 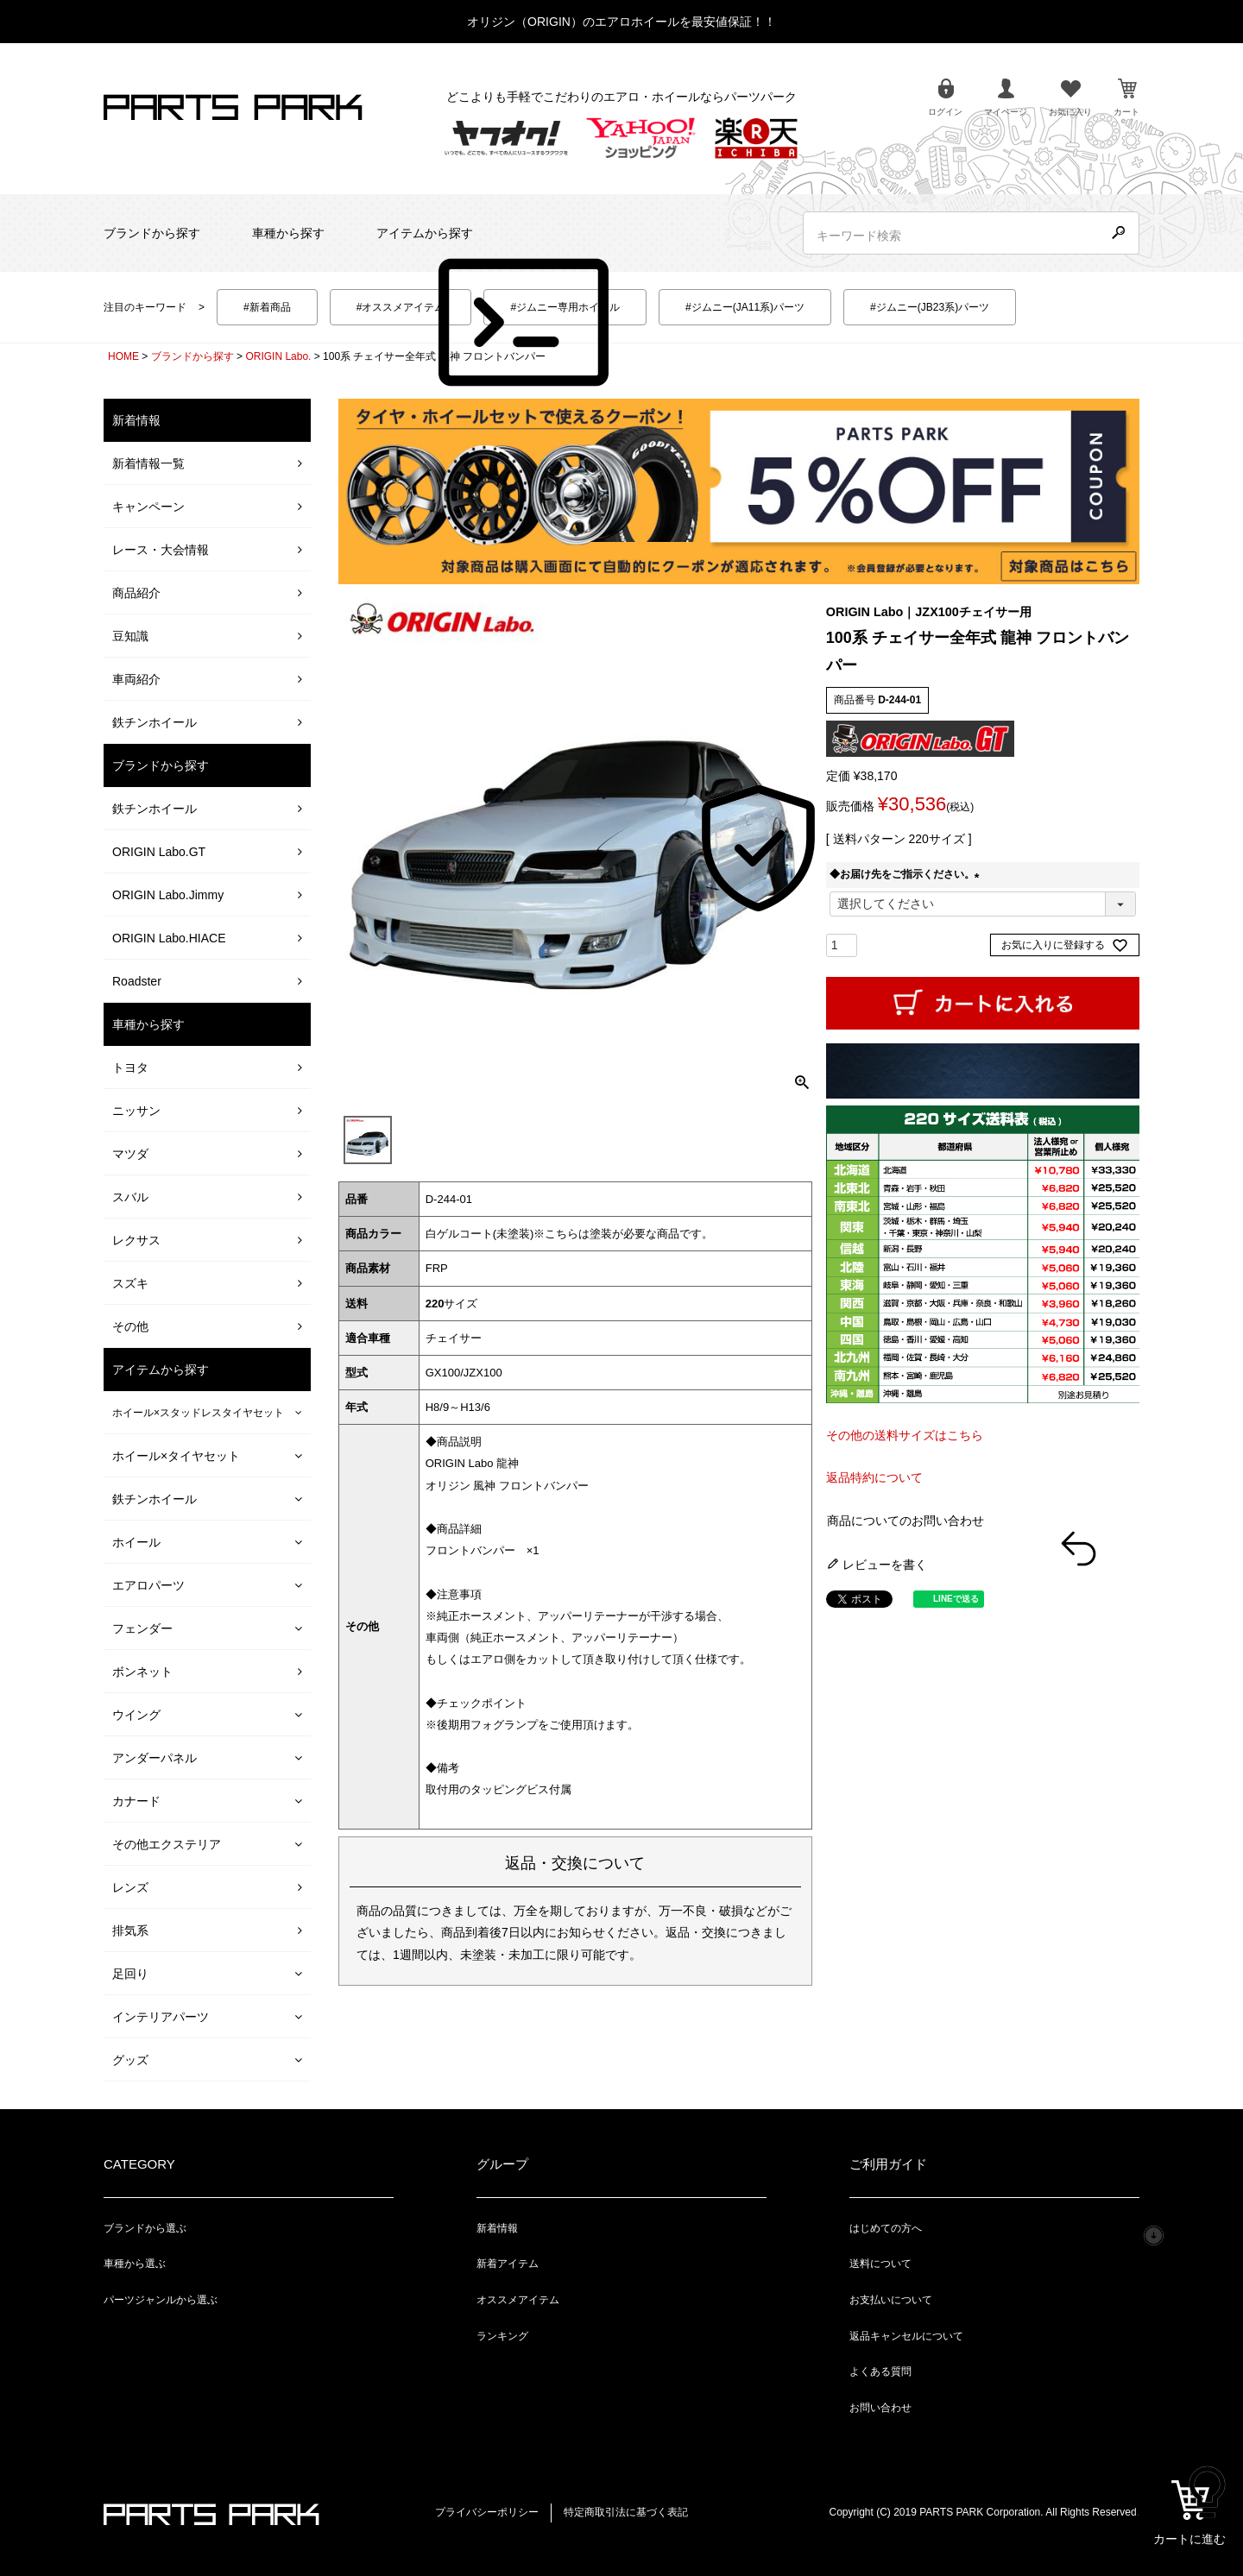 What do you see at coordinates (1078, 1548) in the screenshot?
I see `undo the last action` at bounding box center [1078, 1548].